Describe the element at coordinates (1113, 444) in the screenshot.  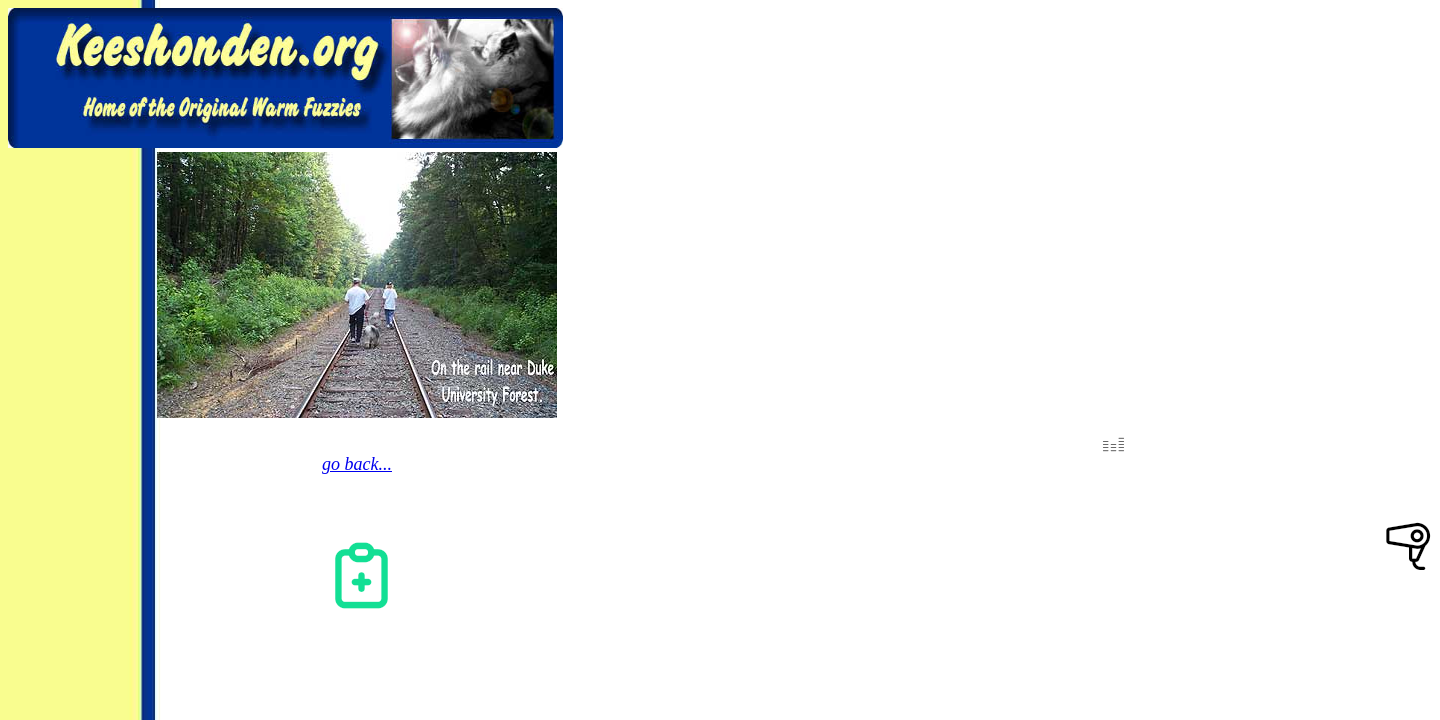
I see `adjust audio equalizer settings` at that location.